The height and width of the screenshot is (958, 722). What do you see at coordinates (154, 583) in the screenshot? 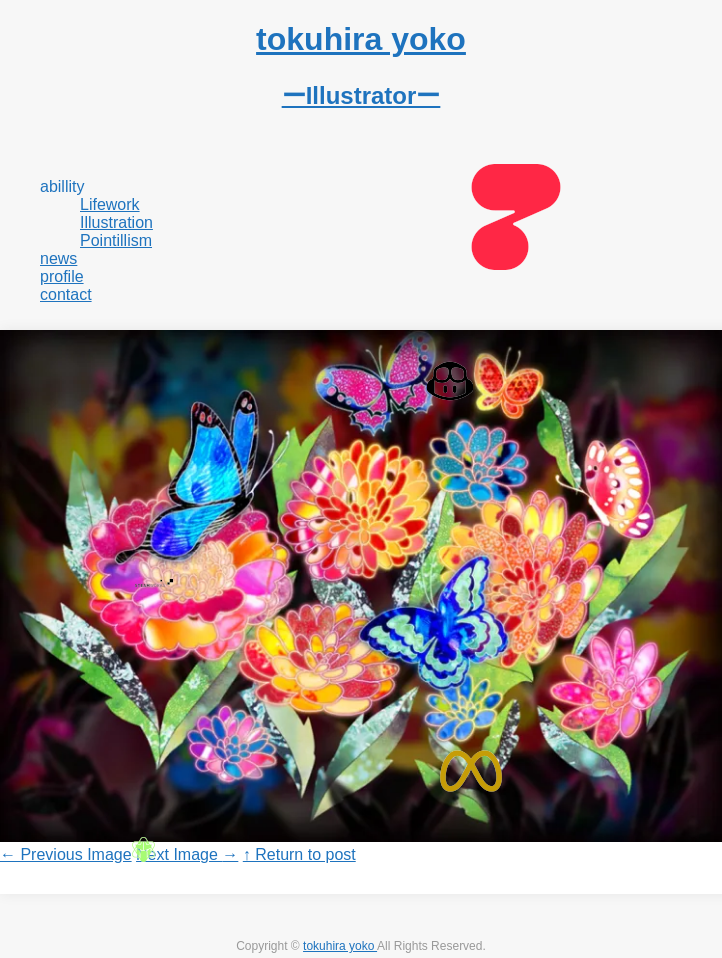
I see `access steamworks developer portal` at bounding box center [154, 583].